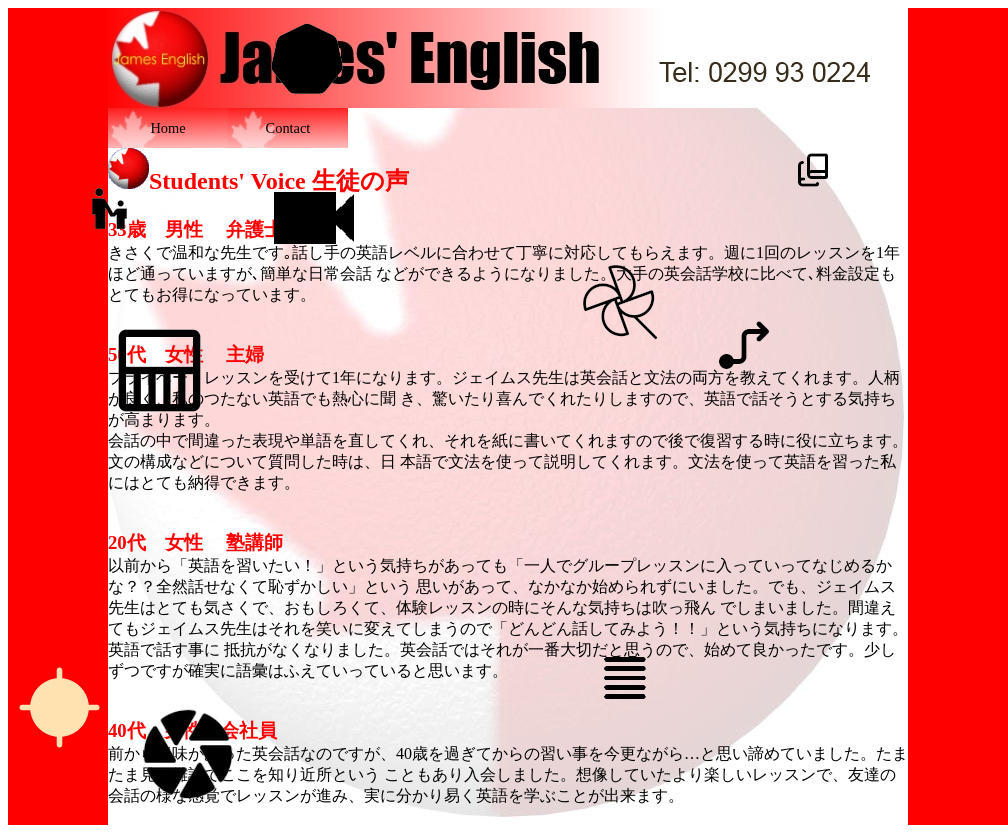 The height and width of the screenshot is (833, 1008). Describe the element at coordinates (159, 370) in the screenshot. I see `toggle bottom panel visibility` at that location.